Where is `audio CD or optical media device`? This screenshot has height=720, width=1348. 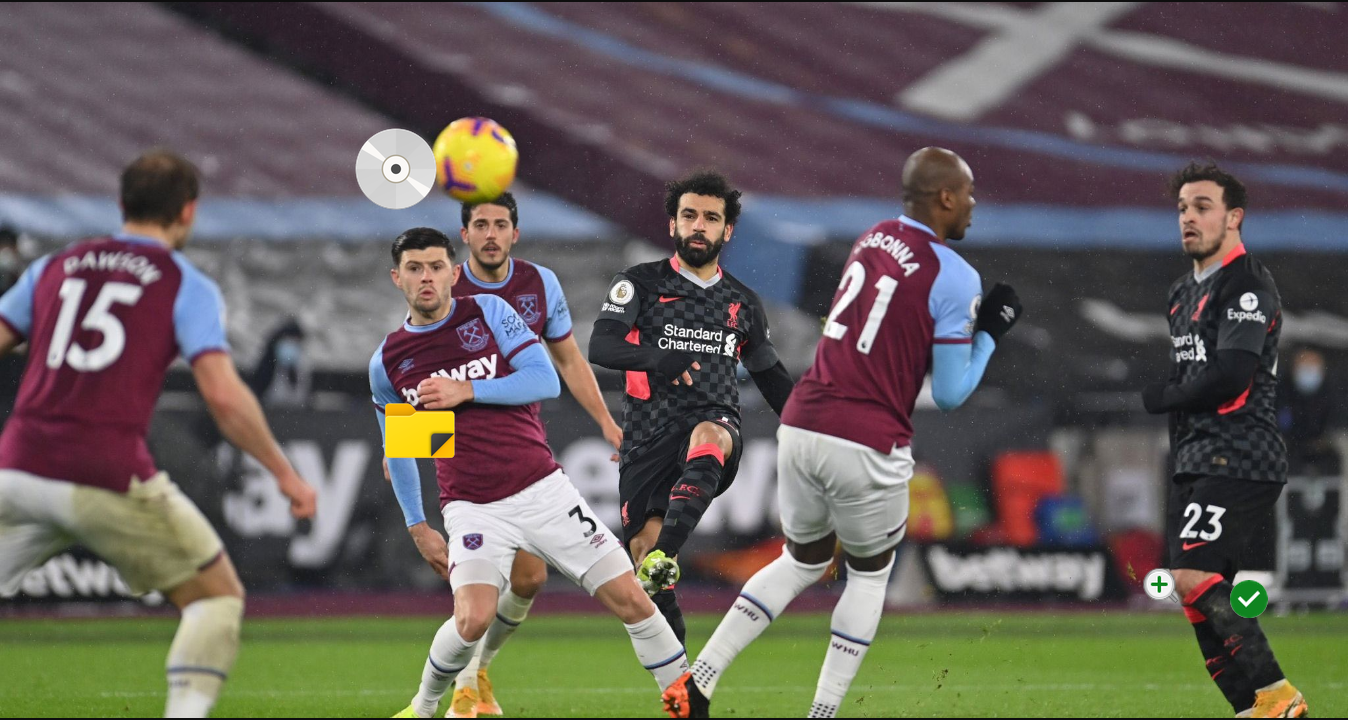 audio CD or optical media device is located at coordinates (396, 169).